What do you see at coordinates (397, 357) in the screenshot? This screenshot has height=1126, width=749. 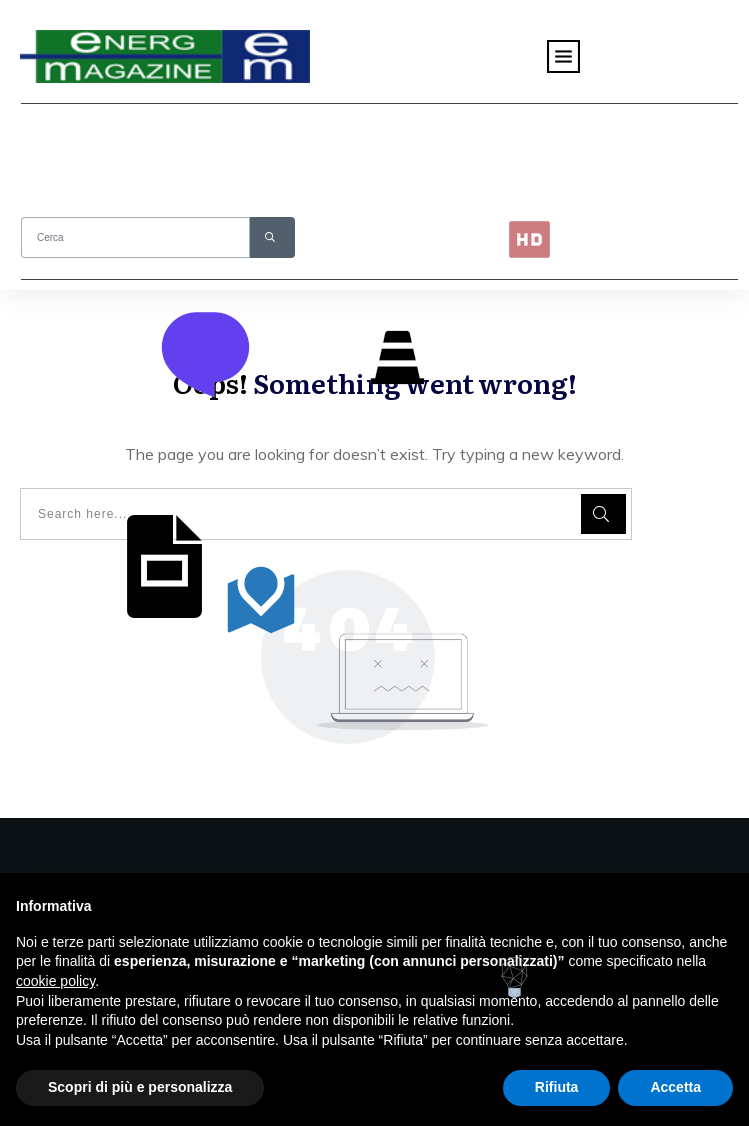 I see `indicates a road closure or blocked route` at bounding box center [397, 357].